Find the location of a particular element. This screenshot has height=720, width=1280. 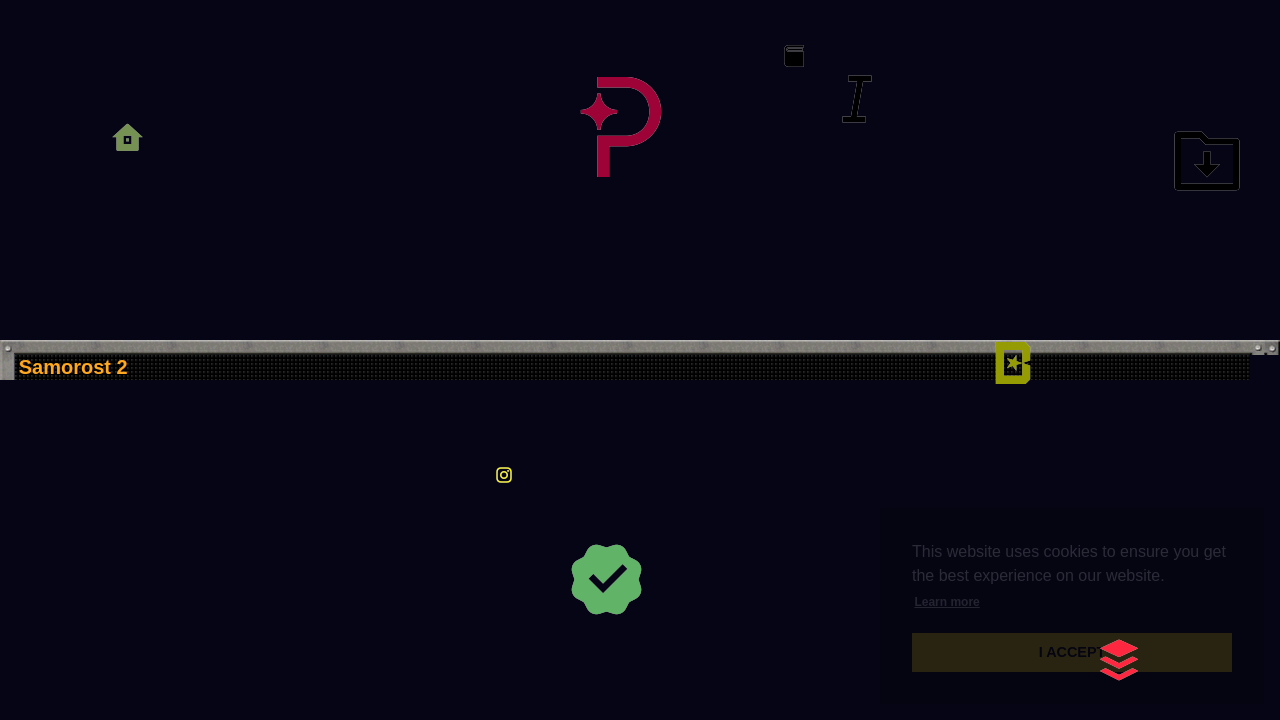

open your library or reading list is located at coordinates (794, 56).